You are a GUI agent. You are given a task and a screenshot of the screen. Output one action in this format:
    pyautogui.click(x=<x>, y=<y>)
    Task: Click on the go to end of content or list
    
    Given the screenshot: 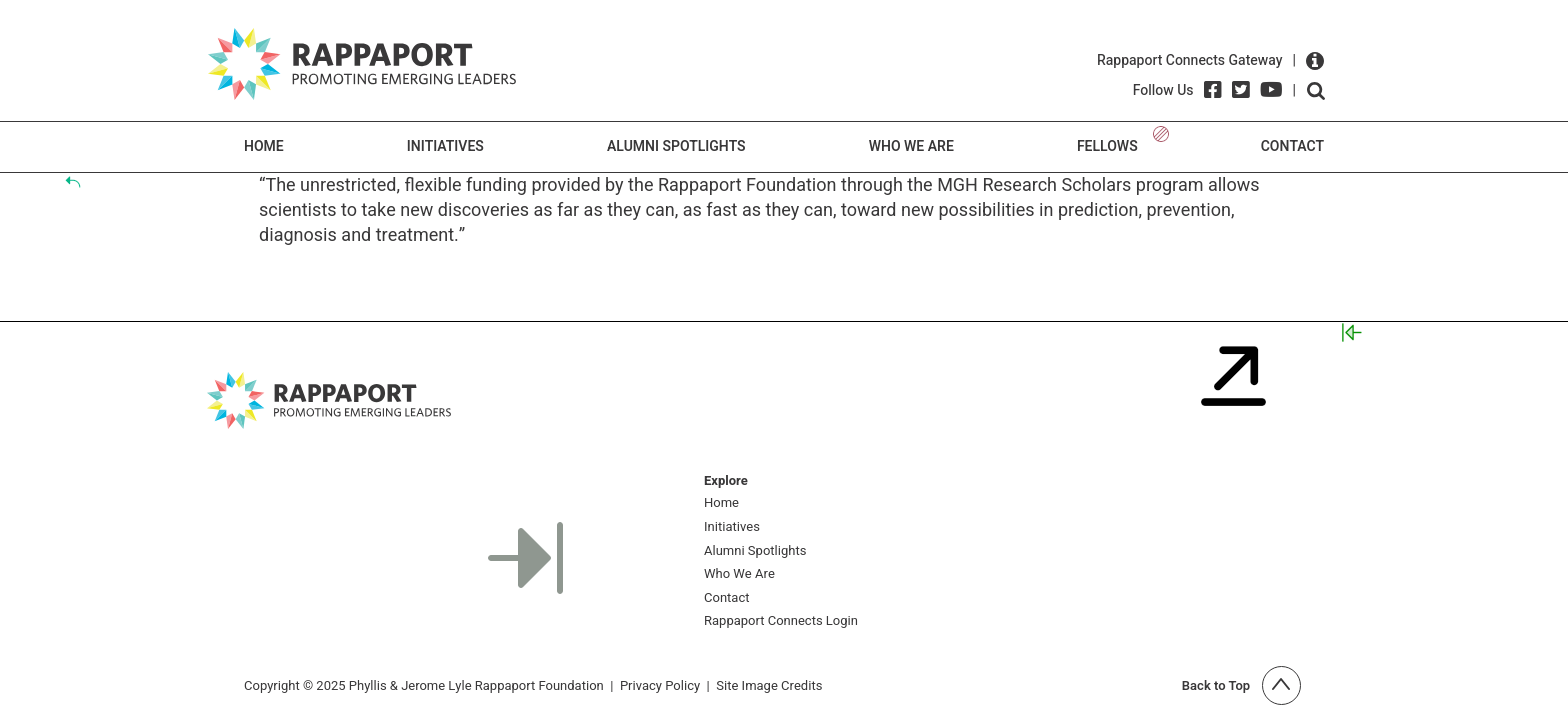 What is the action you would take?
    pyautogui.click(x=527, y=558)
    